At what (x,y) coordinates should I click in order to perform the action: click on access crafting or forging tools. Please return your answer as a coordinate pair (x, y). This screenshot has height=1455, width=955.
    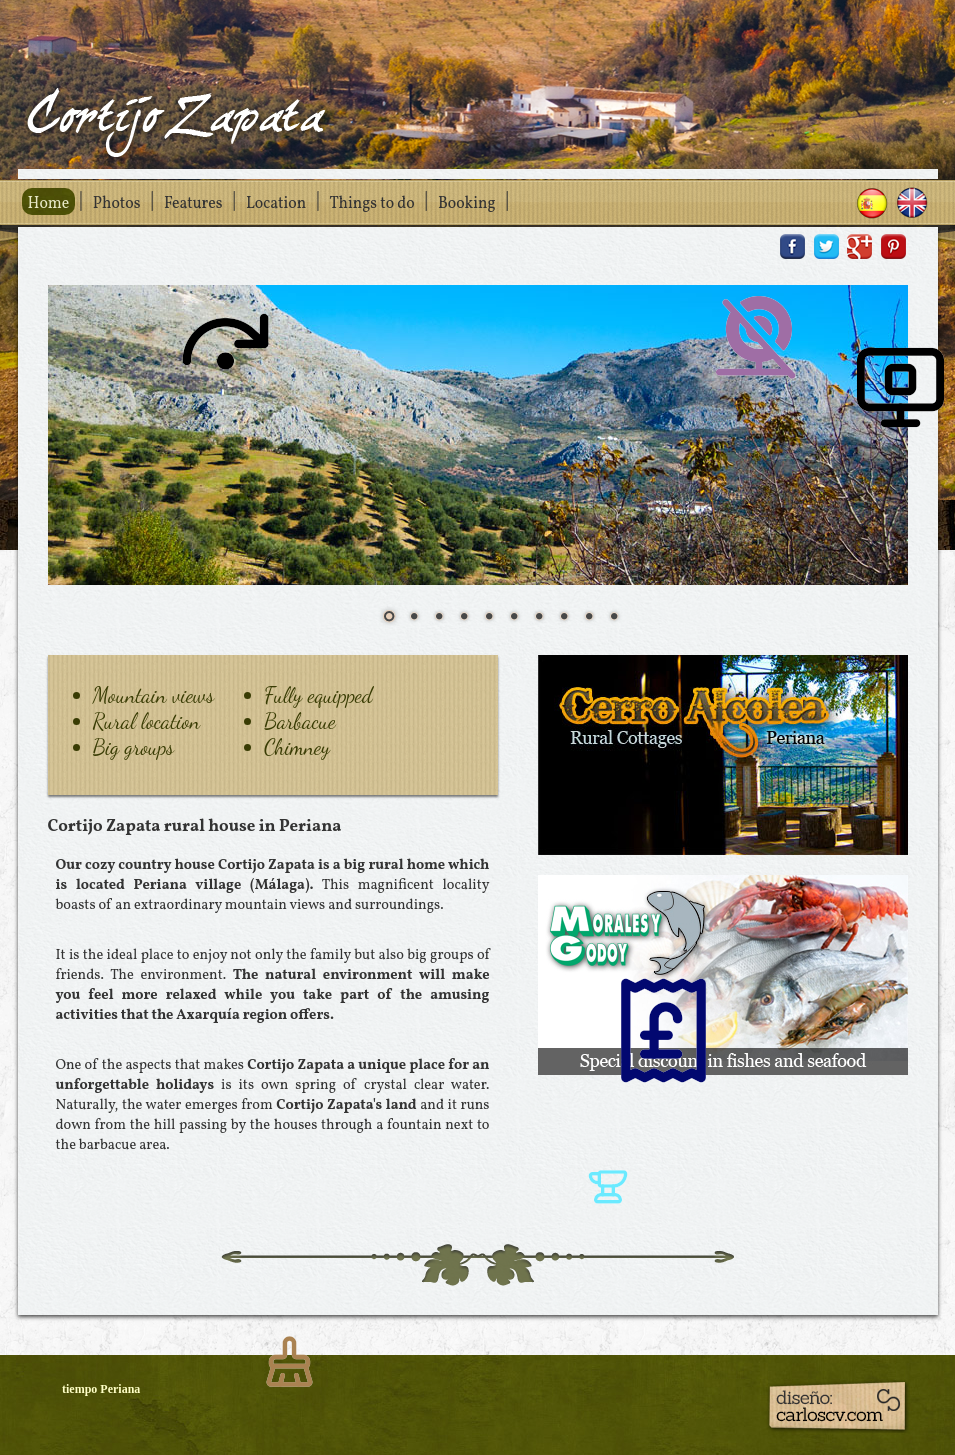
    Looking at the image, I should click on (608, 1186).